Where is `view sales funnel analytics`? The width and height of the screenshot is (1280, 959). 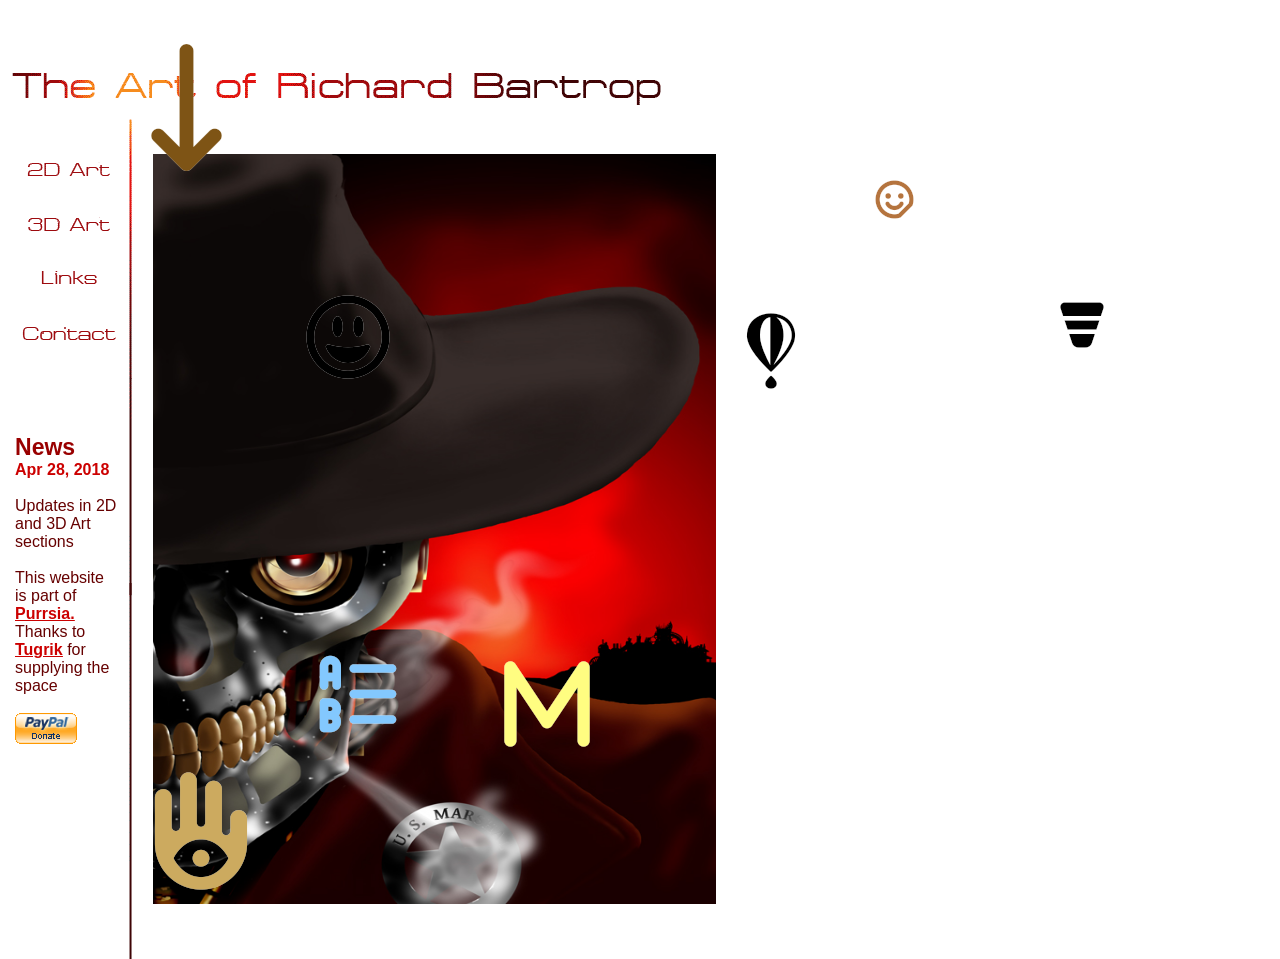 view sales funnel analytics is located at coordinates (1082, 325).